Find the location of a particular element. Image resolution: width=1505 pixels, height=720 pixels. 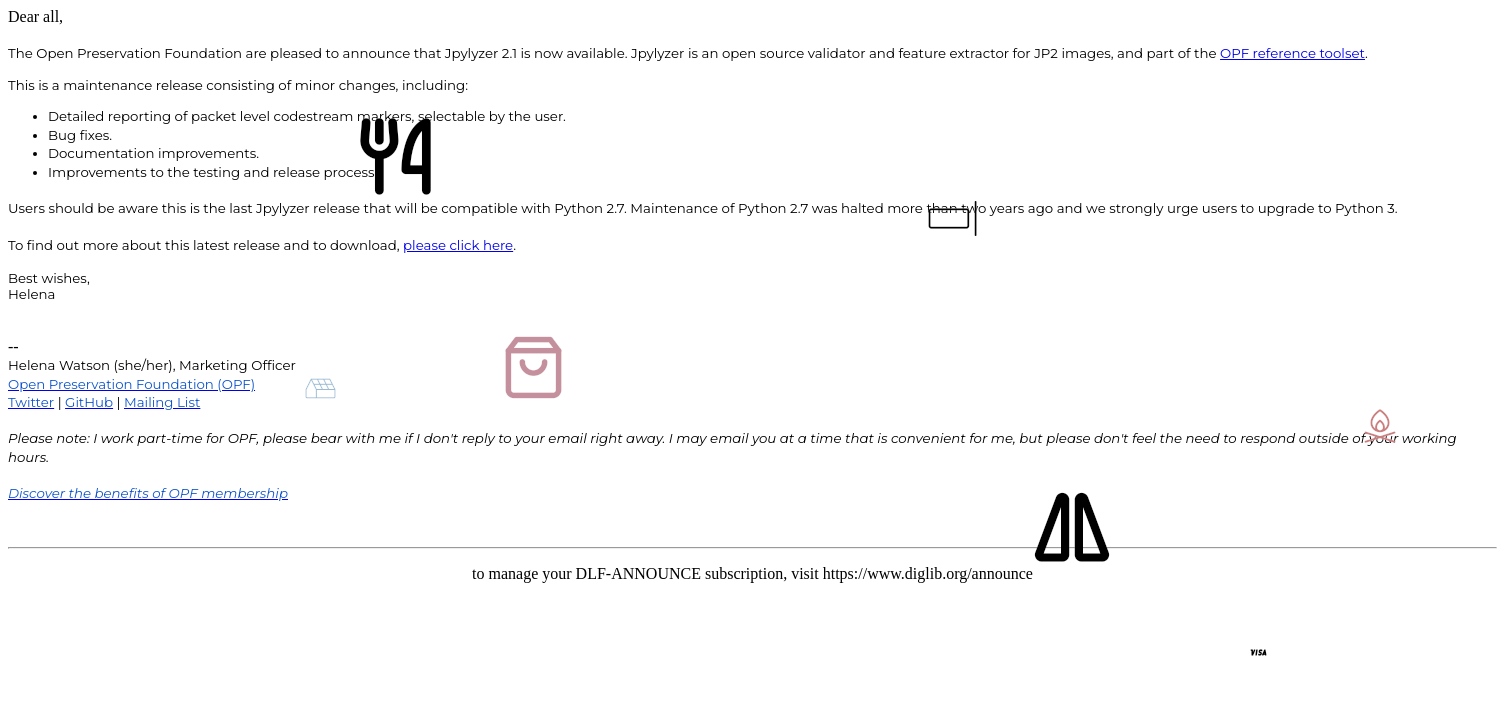

view solar panel or renewable energy settings is located at coordinates (320, 389).